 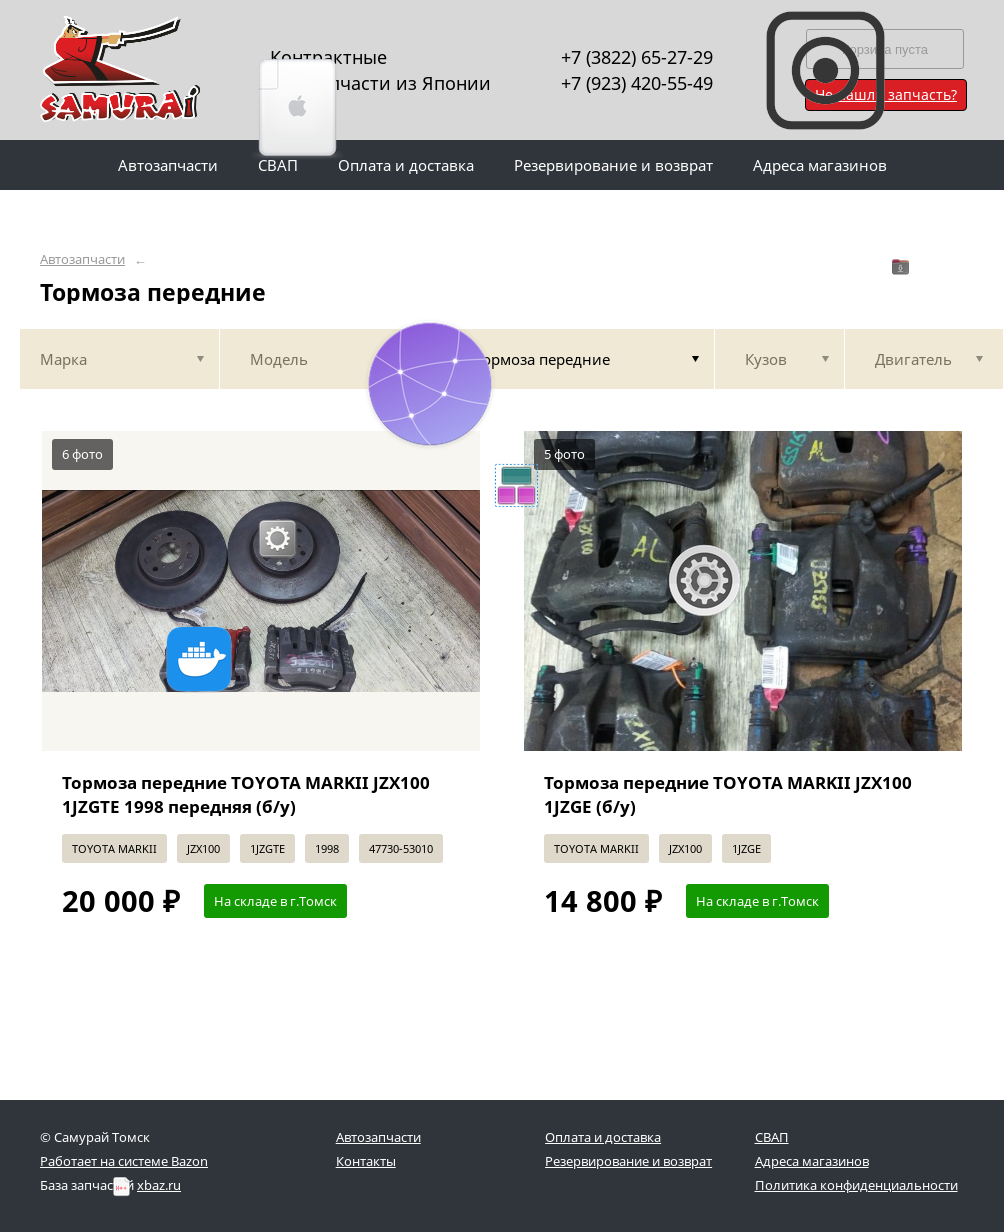 What do you see at coordinates (516, 485) in the screenshot?
I see `select all items in the current view` at bounding box center [516, 485].